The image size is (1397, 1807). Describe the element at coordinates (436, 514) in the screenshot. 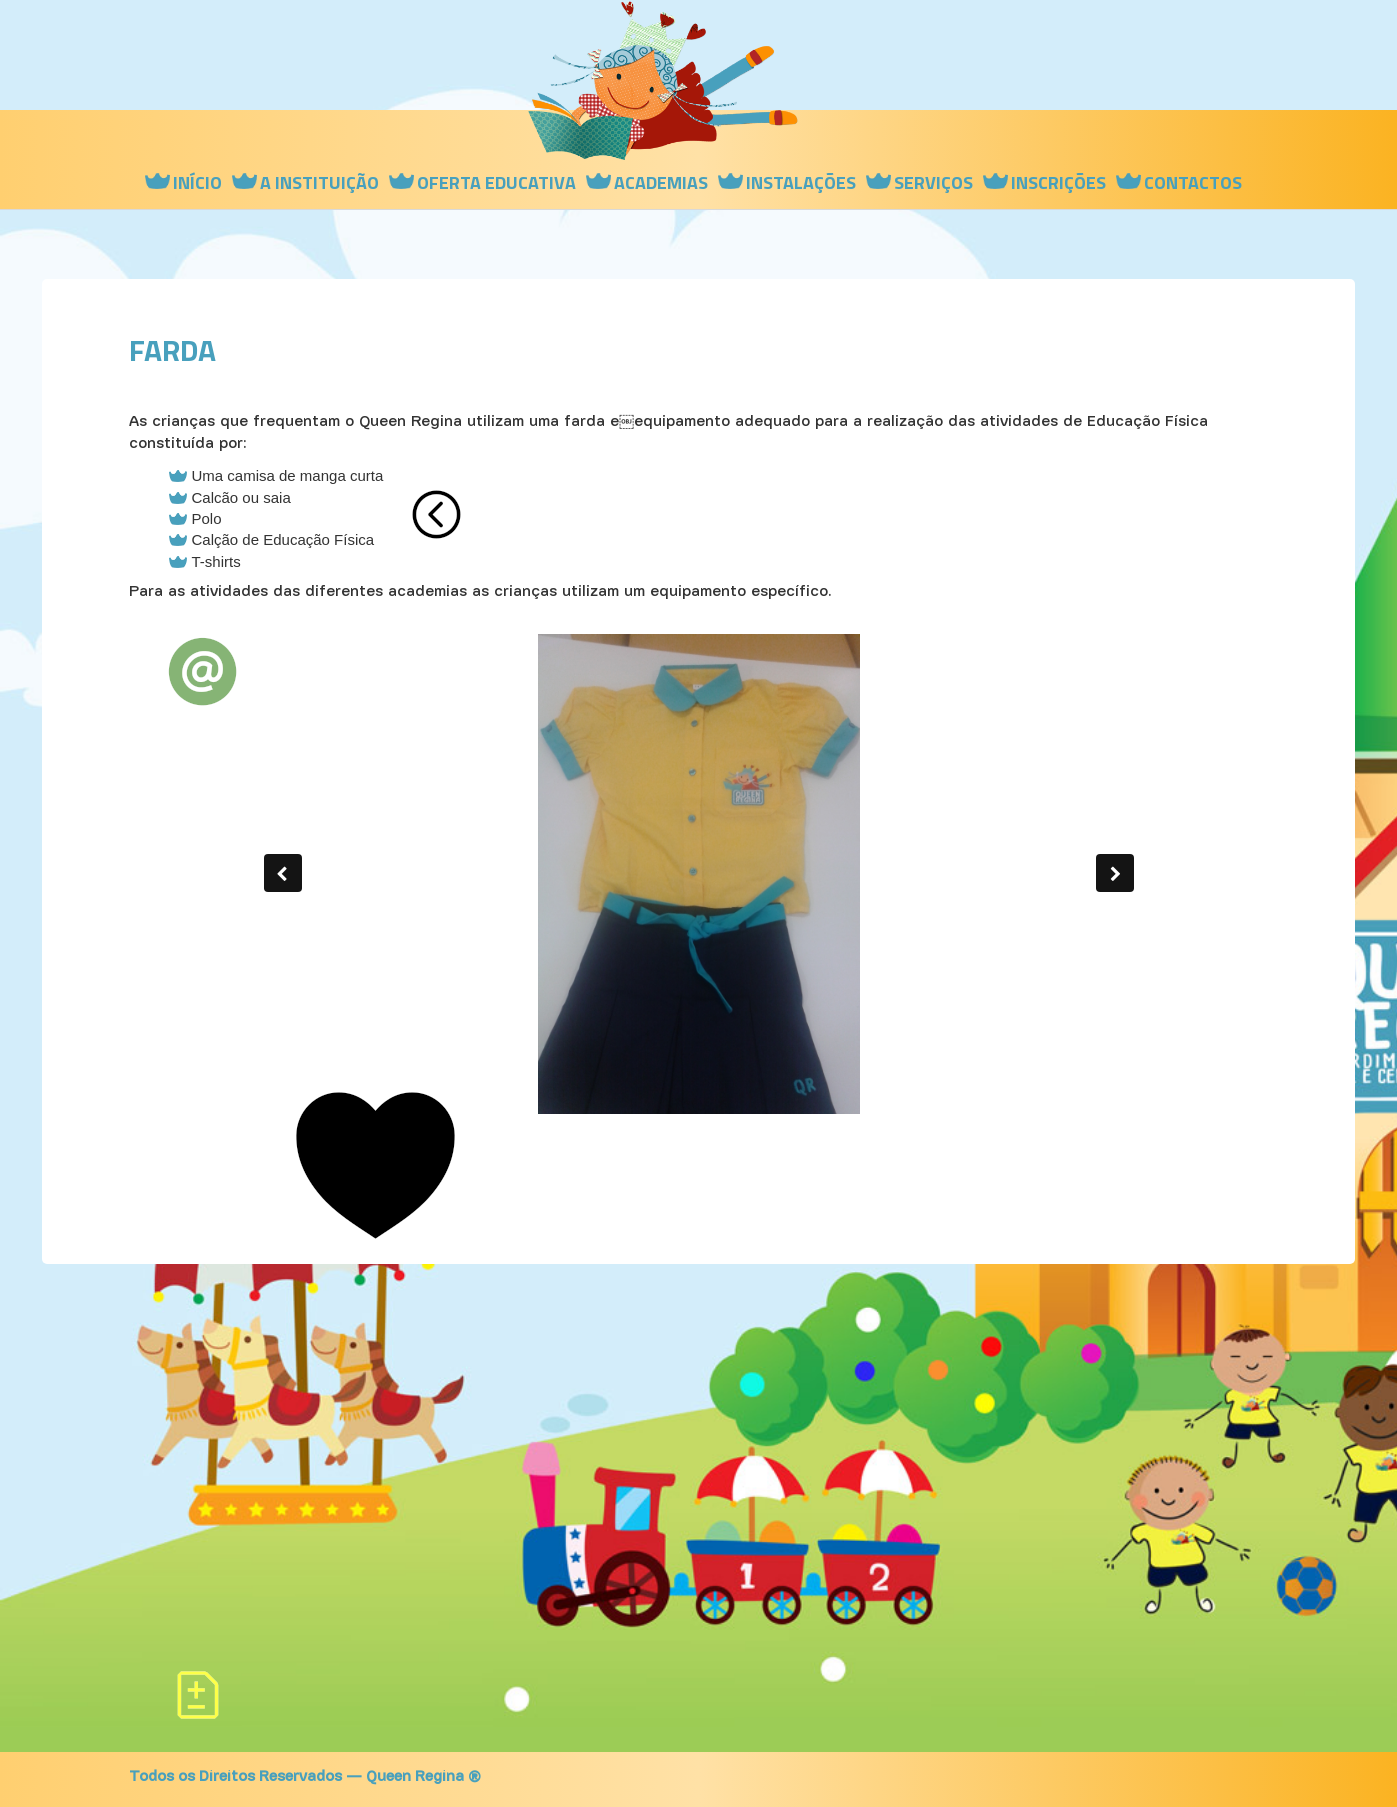

I see `go back to the previous screen` at that location.